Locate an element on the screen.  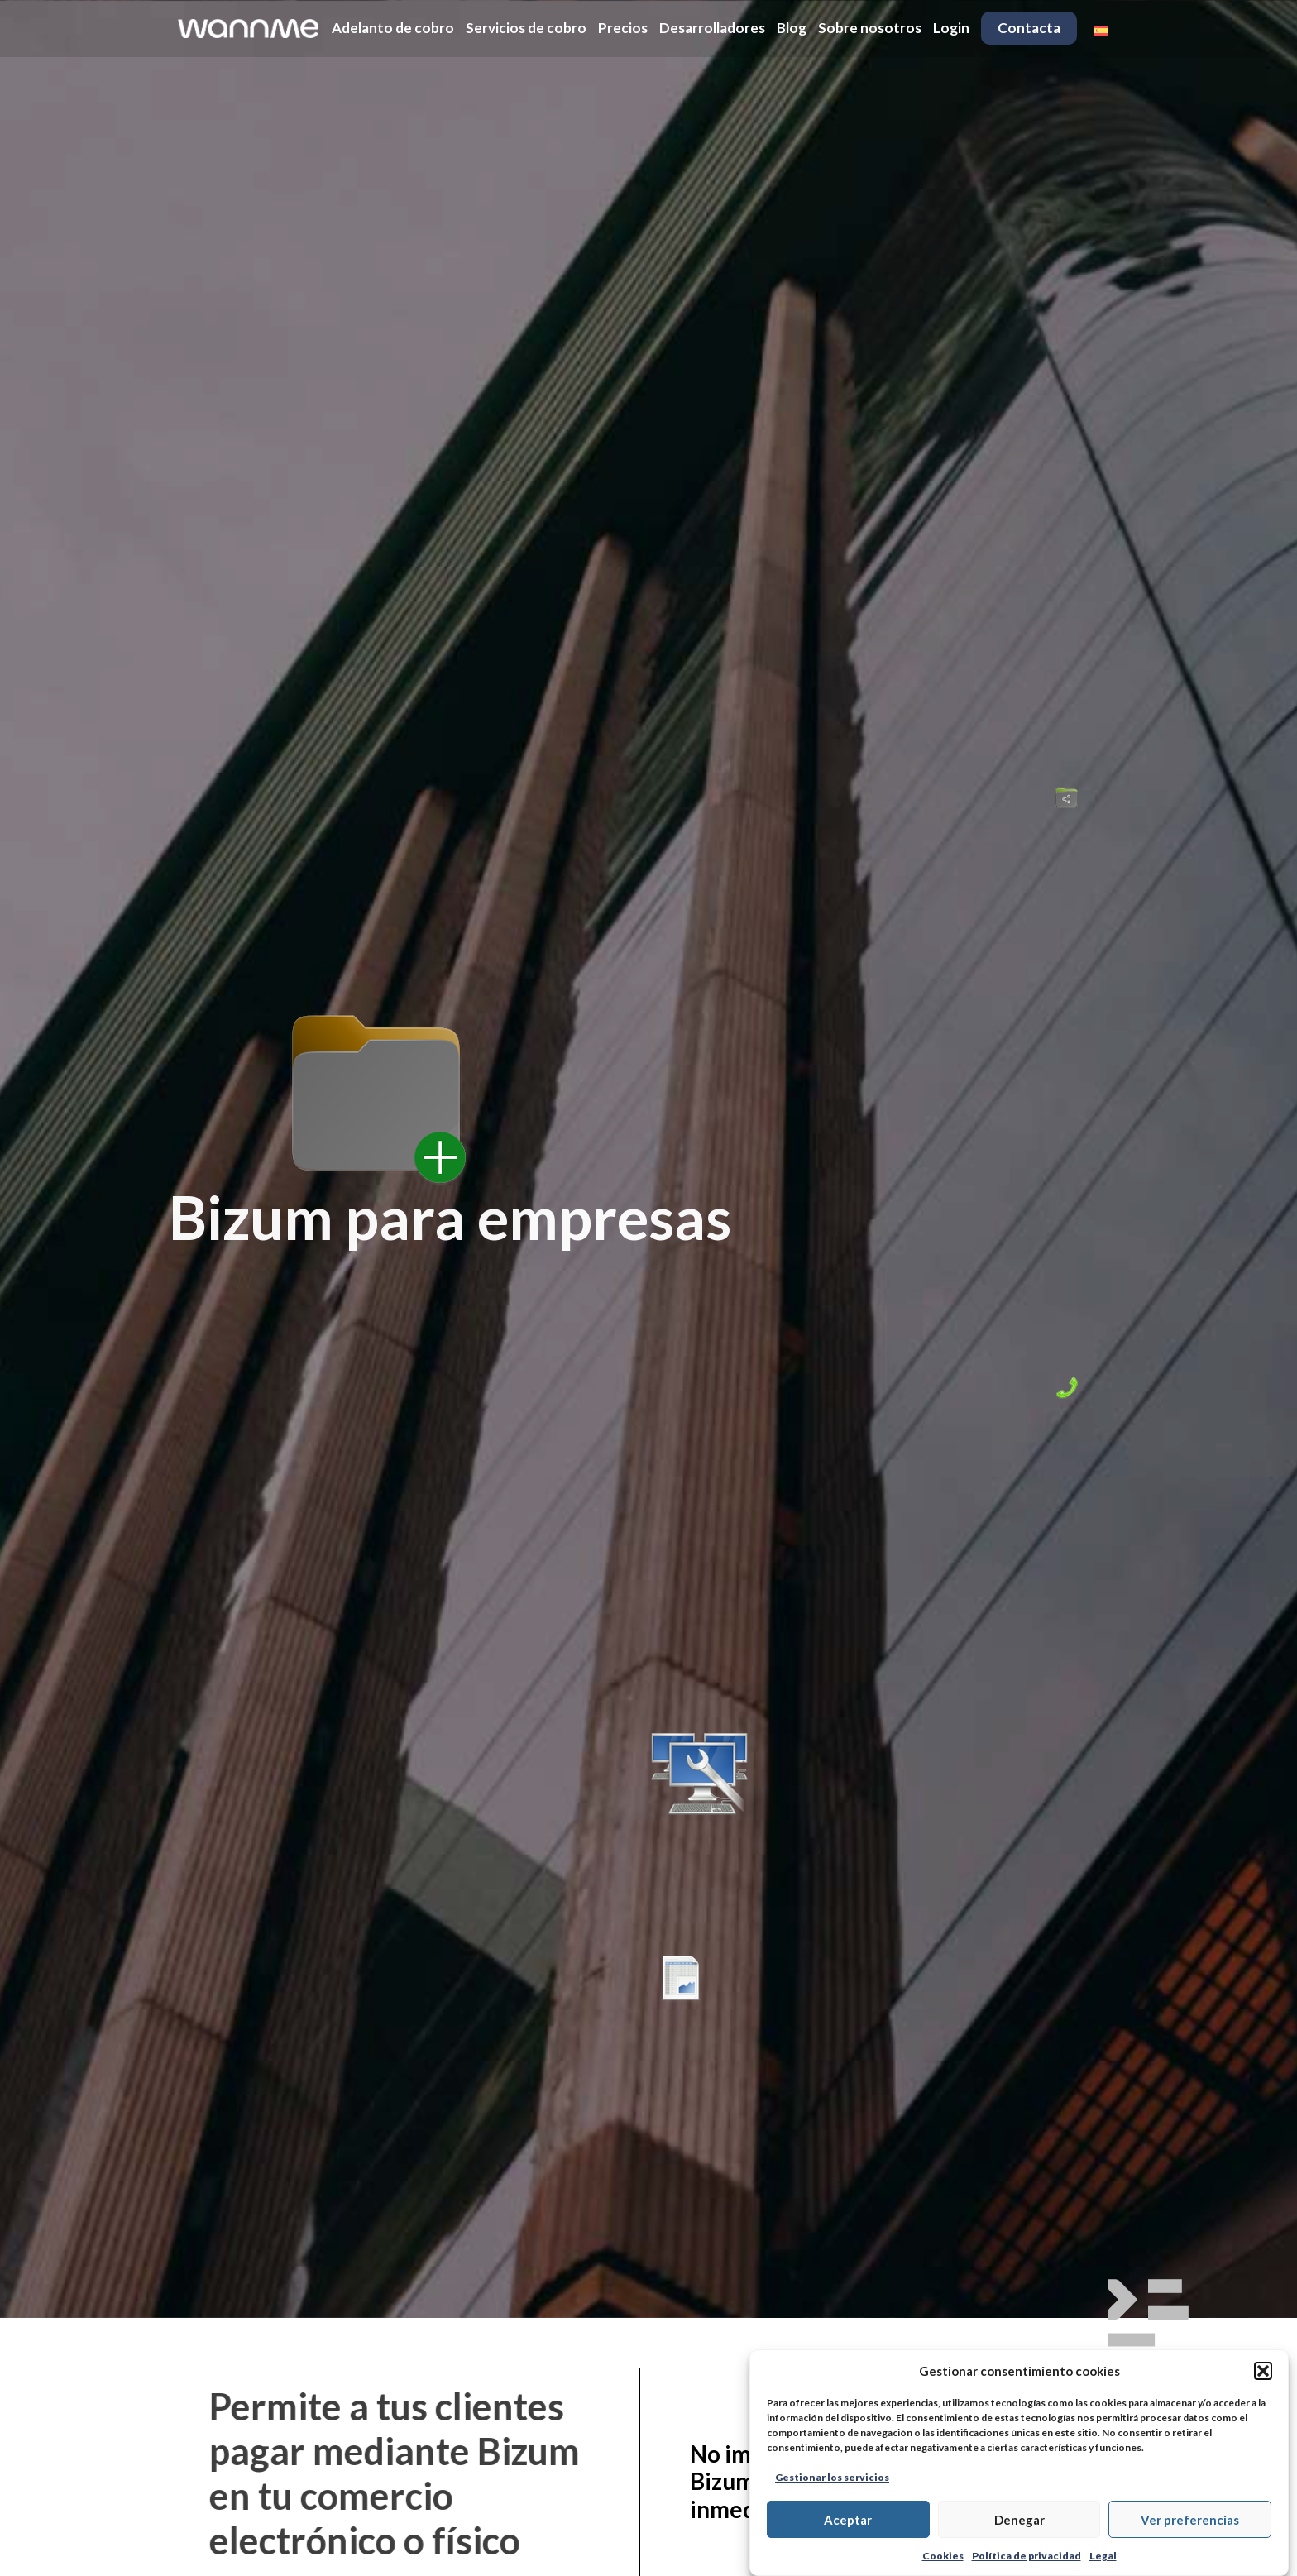
start a phone call is located at coordinates (1066, 1388).